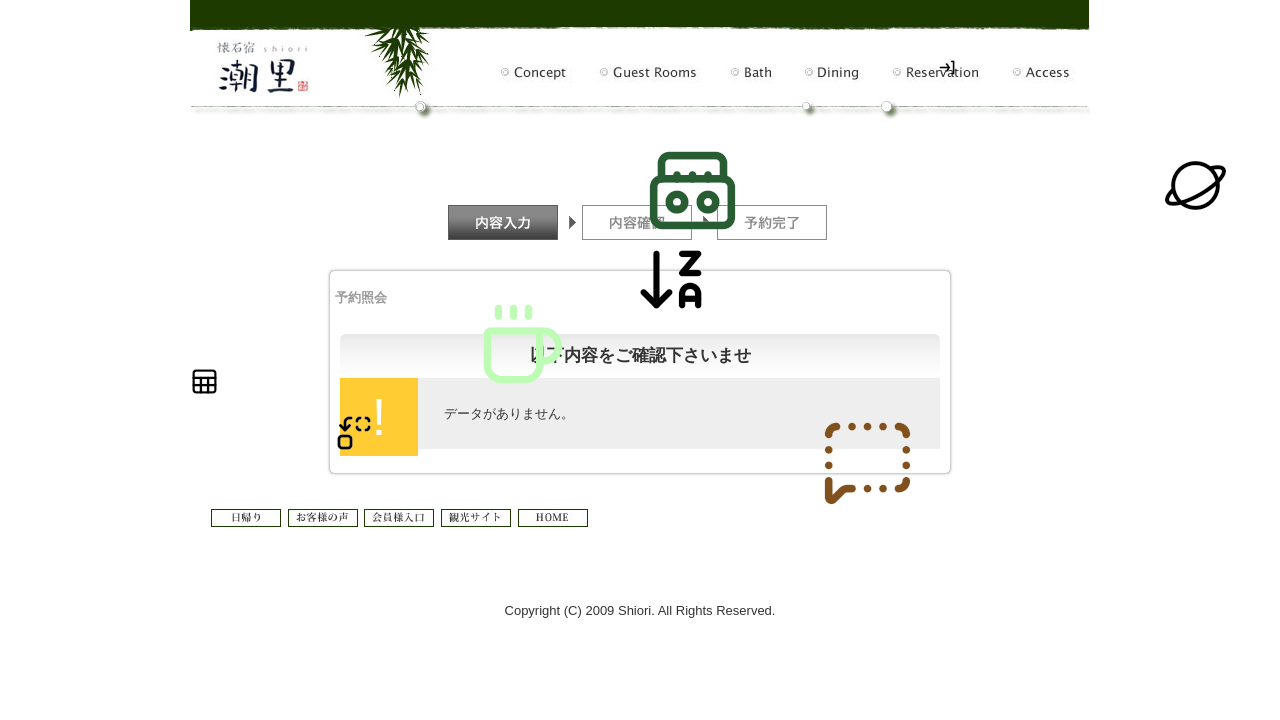 Image resolution: width=1280 pixels, height=720 pixels. What do you see at coordinates (204, 381) in the screenshot?
I see `open spreadsheet or data table` at bounding box center [204, 381].